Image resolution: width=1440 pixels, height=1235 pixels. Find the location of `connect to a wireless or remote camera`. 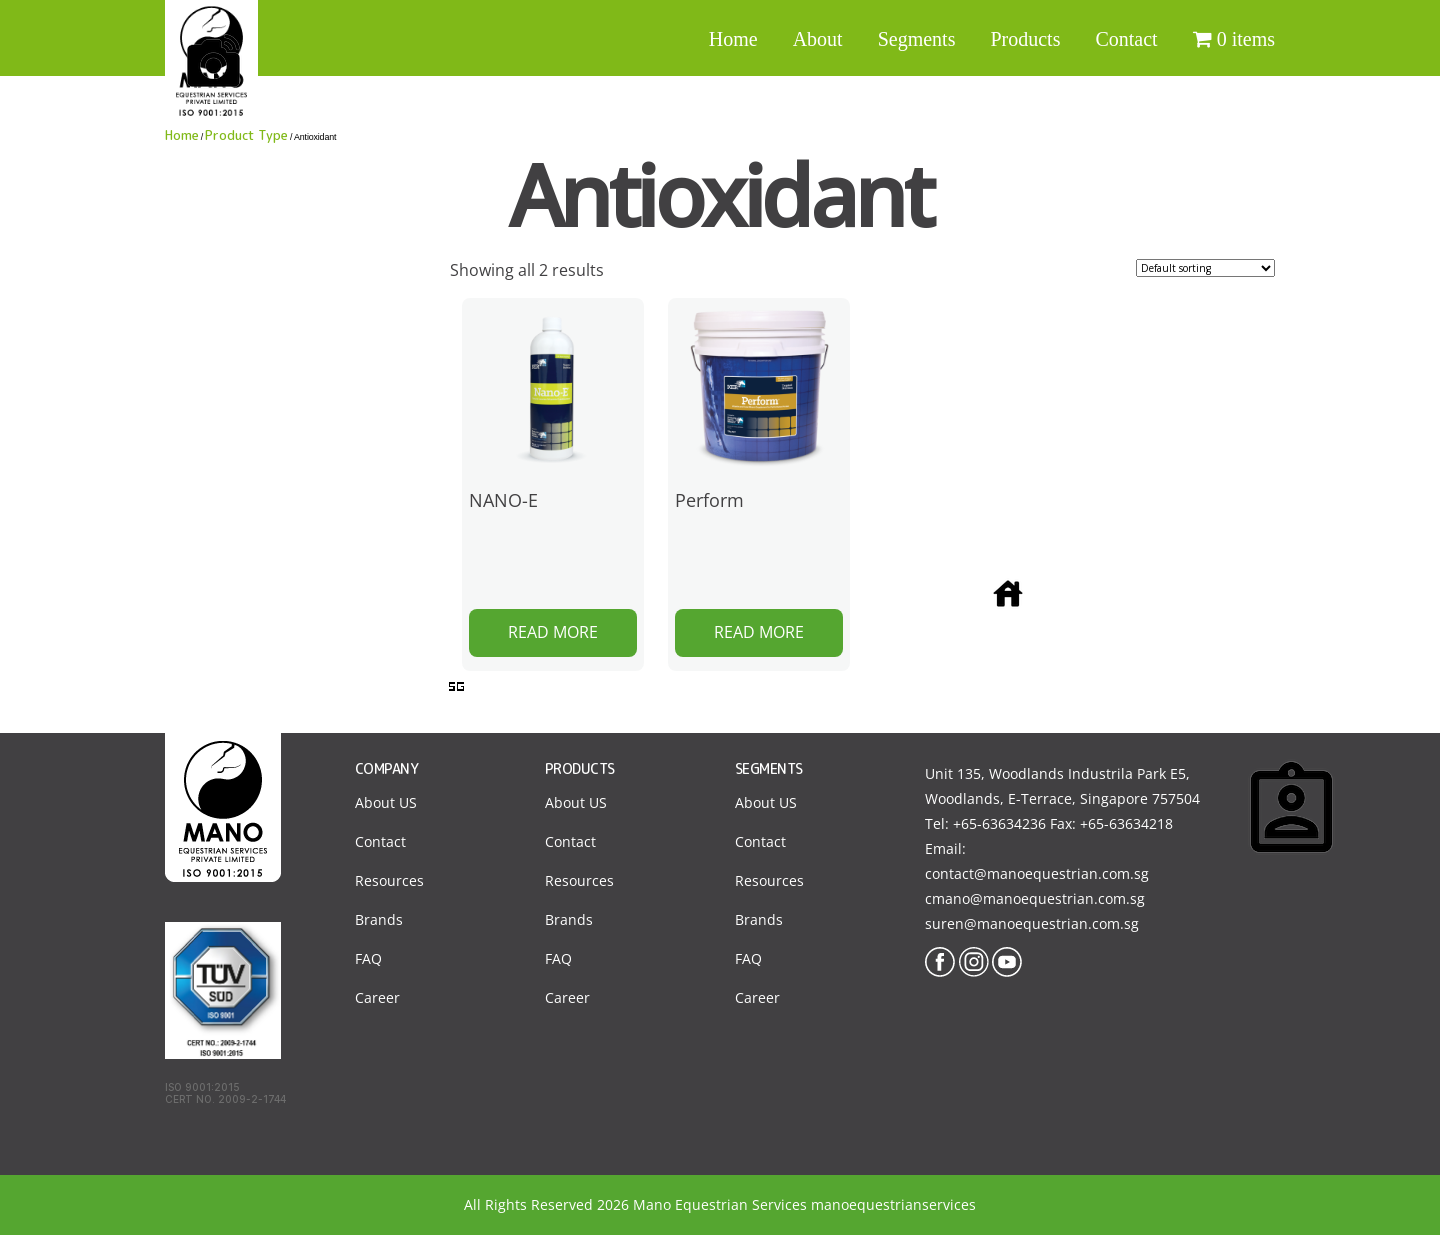

connect to a wireless or remote camera is located at coordinates (213, 60).